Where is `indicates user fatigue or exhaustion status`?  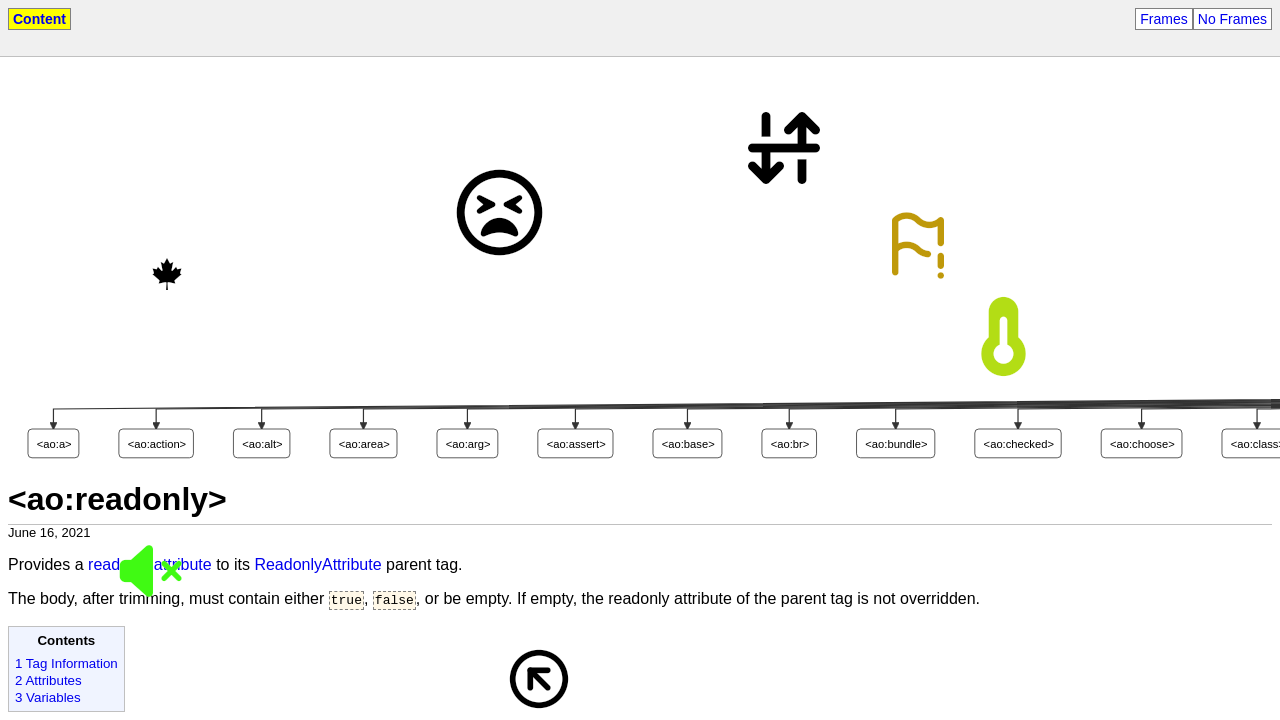 indicates user fatigue or exhaustion status is located at coordinates (499, 212).